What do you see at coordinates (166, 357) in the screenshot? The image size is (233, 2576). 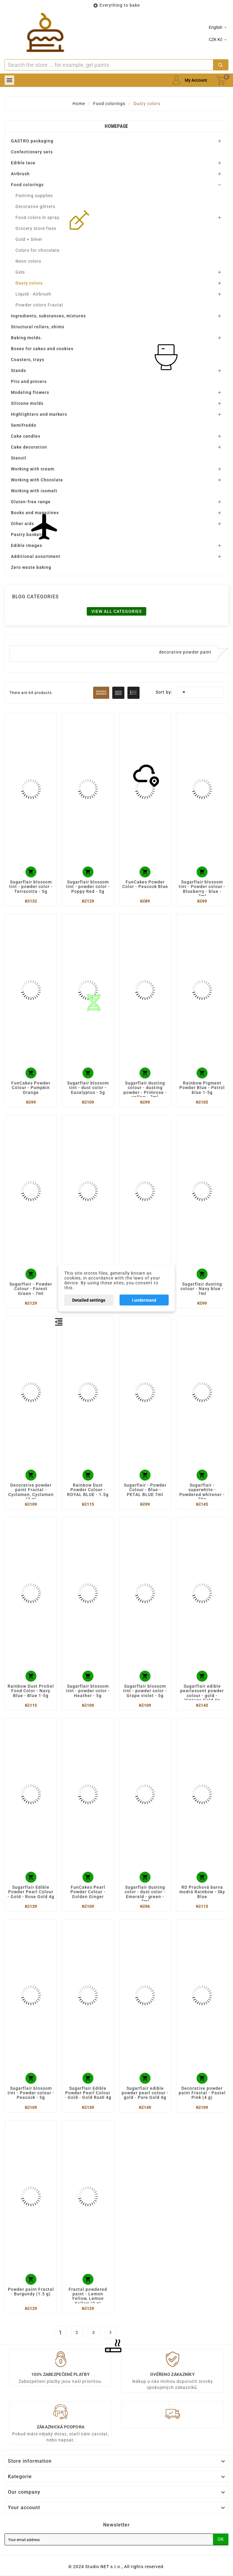 I see `locate nearby restrooms` at bounding box center [166, 357].